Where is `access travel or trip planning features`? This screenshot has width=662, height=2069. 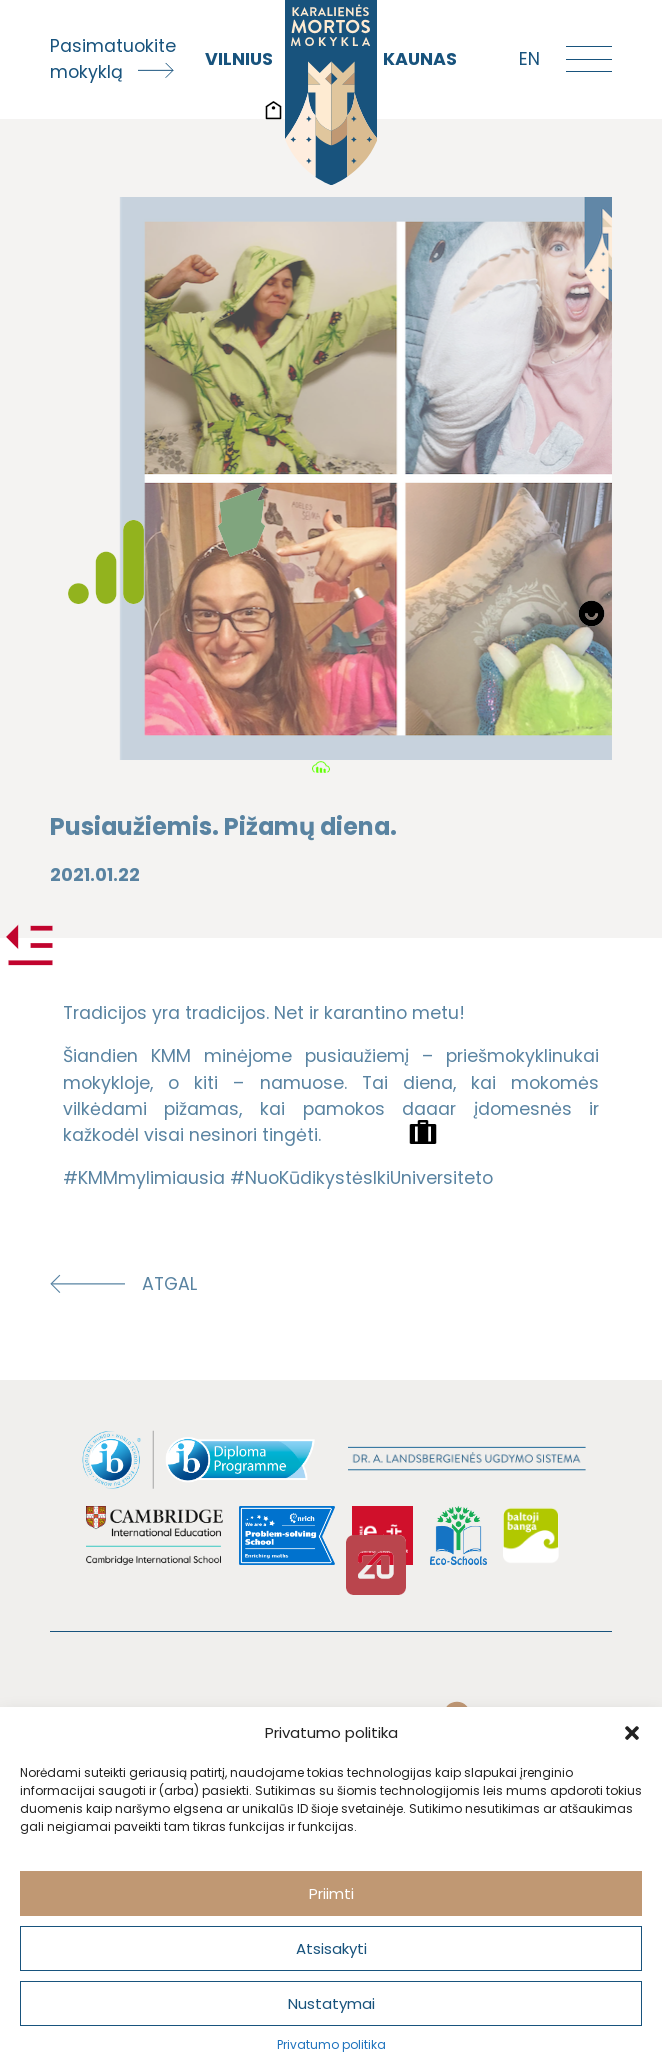 access travel or trip planning features is located at coordinates (423, 1132).